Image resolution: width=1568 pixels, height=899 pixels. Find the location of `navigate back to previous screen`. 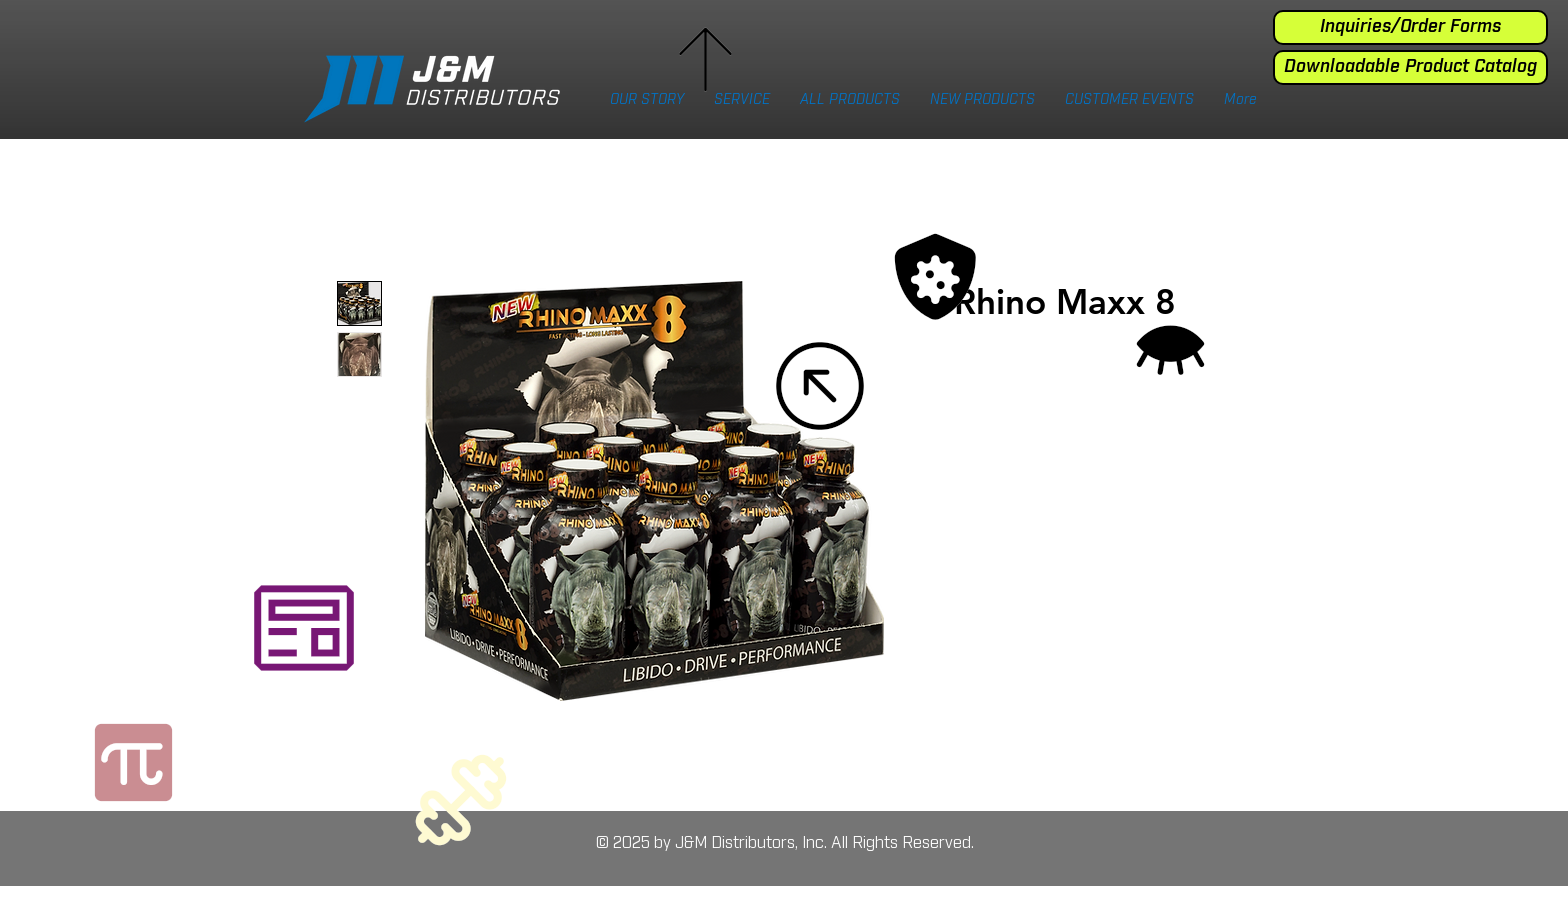

navigate back to previous screen is located at coordinates (820, 386).